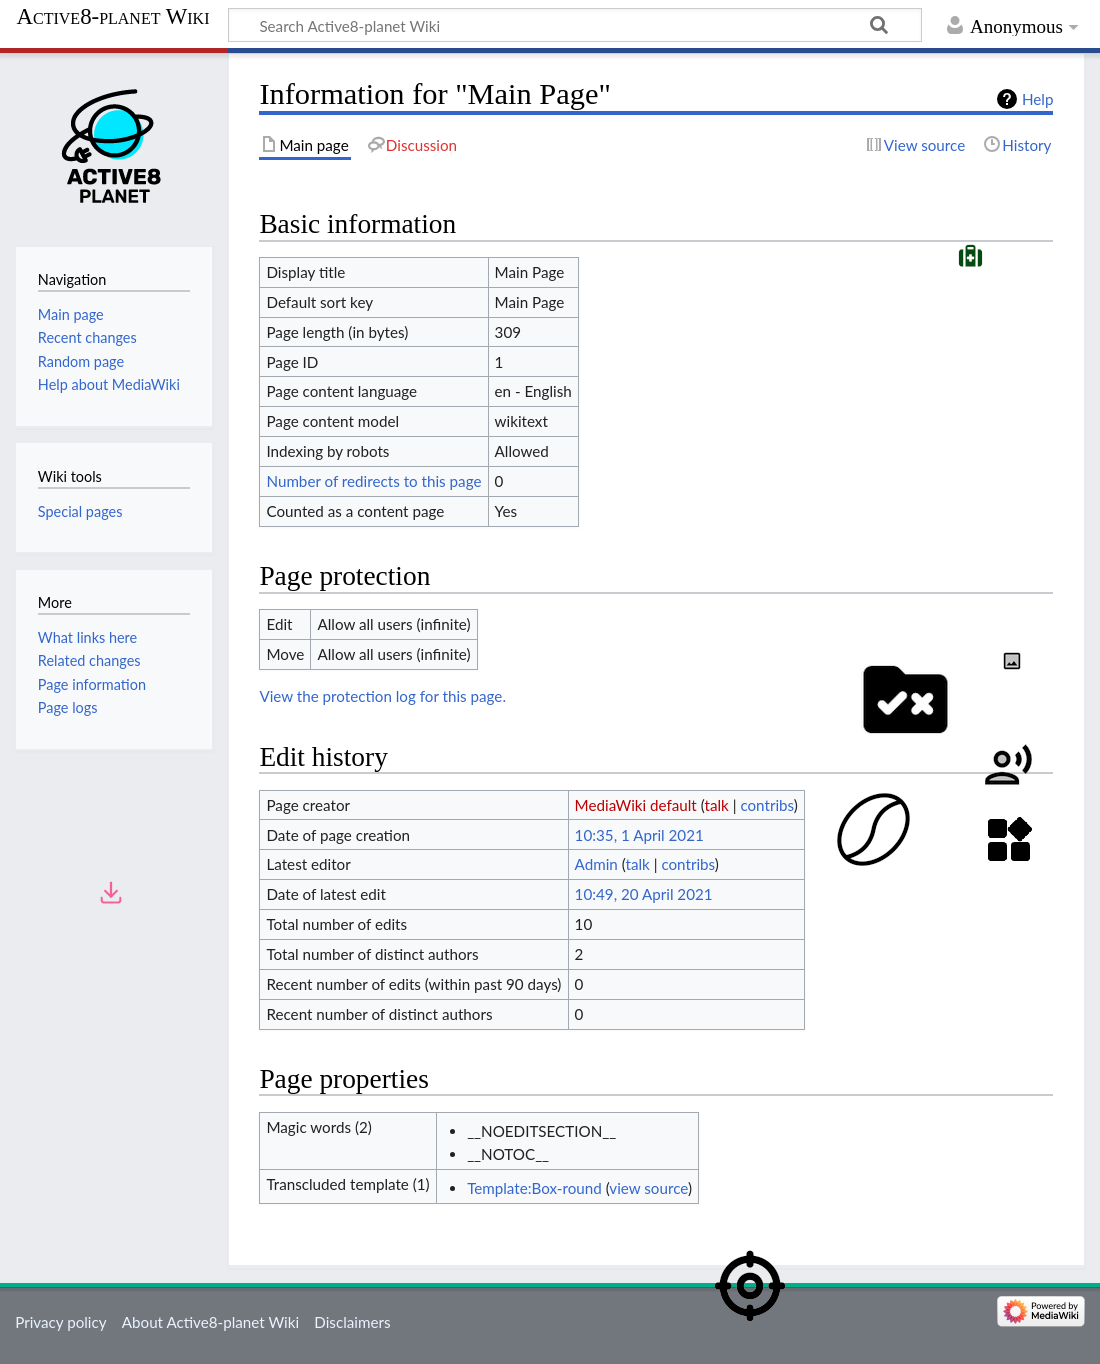 This screenshot has height=1364, width=1100. I want to click on folder containing validated and rejected items, so click(905, 699).